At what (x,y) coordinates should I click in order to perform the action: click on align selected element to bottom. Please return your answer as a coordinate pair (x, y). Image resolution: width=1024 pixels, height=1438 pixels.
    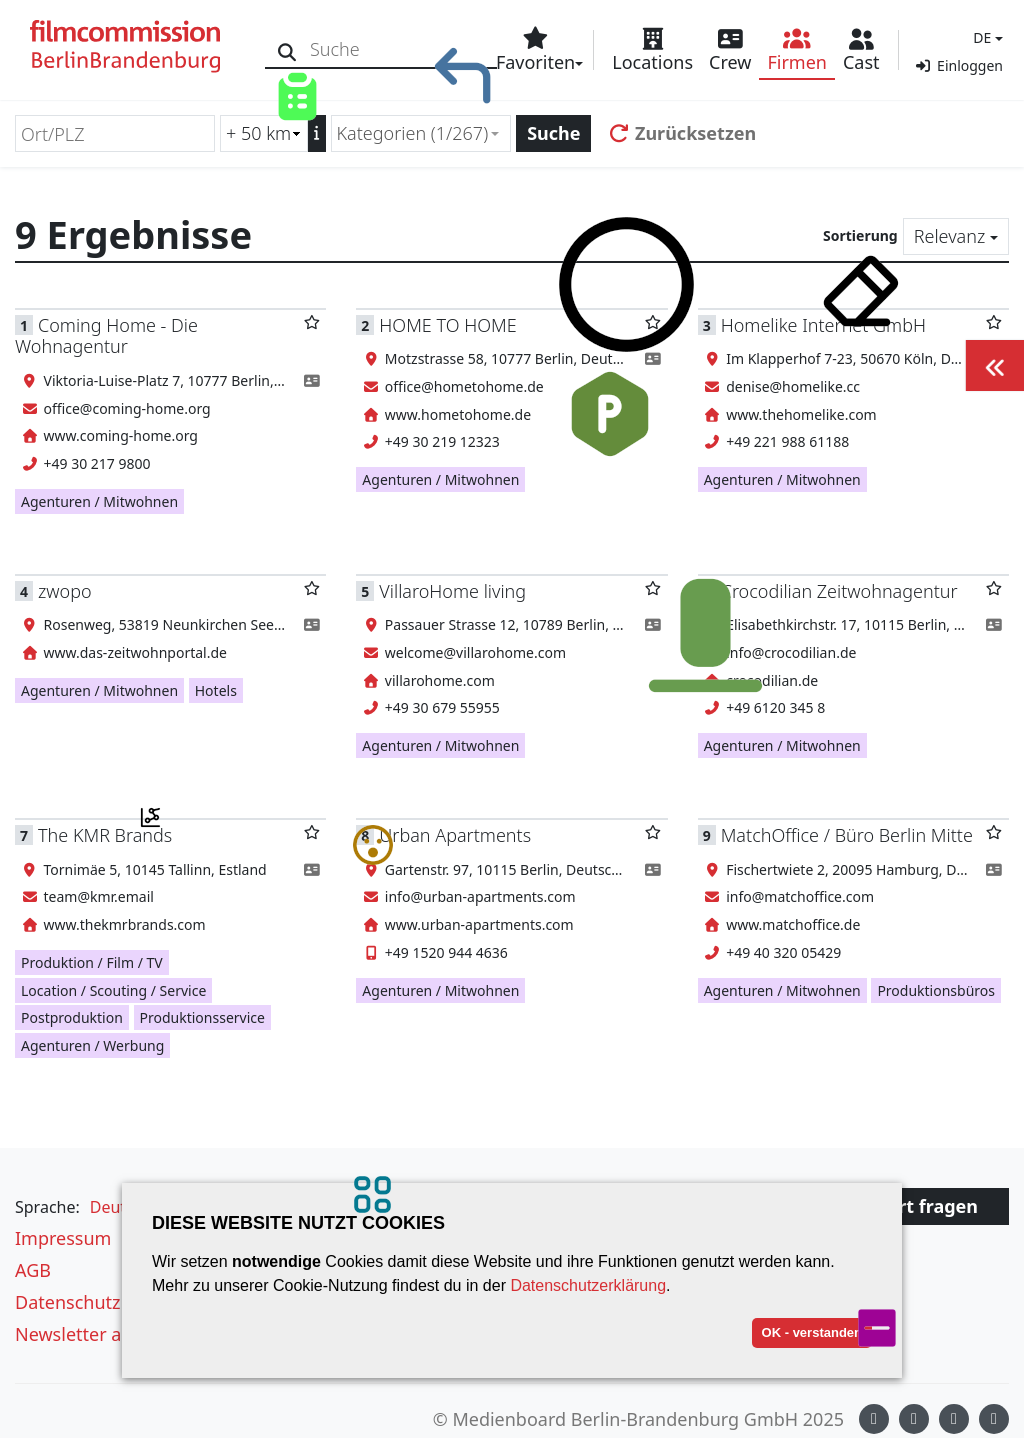
    Looking at the image, I should click on (705, 635).